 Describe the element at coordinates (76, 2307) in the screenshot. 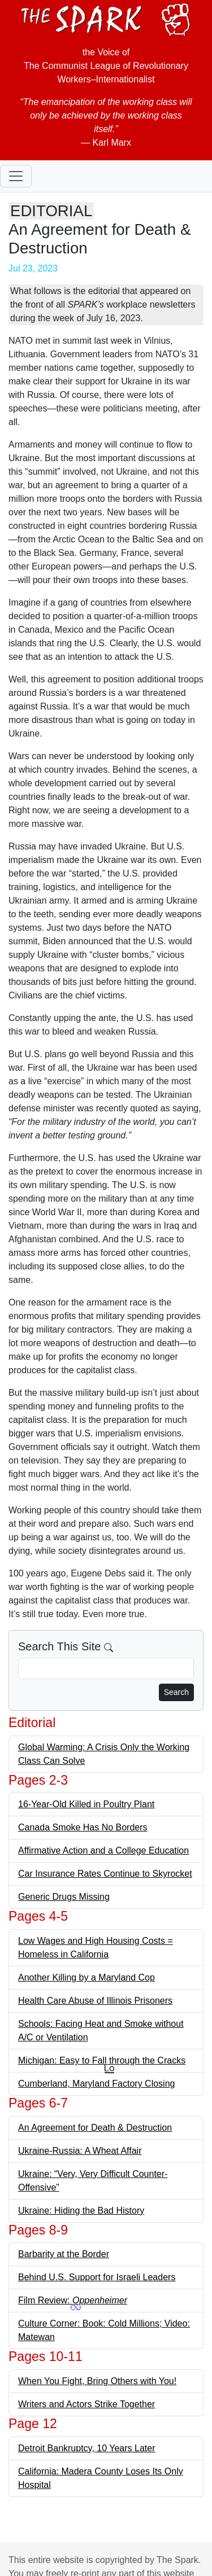

I see `immer library logo` at that location.